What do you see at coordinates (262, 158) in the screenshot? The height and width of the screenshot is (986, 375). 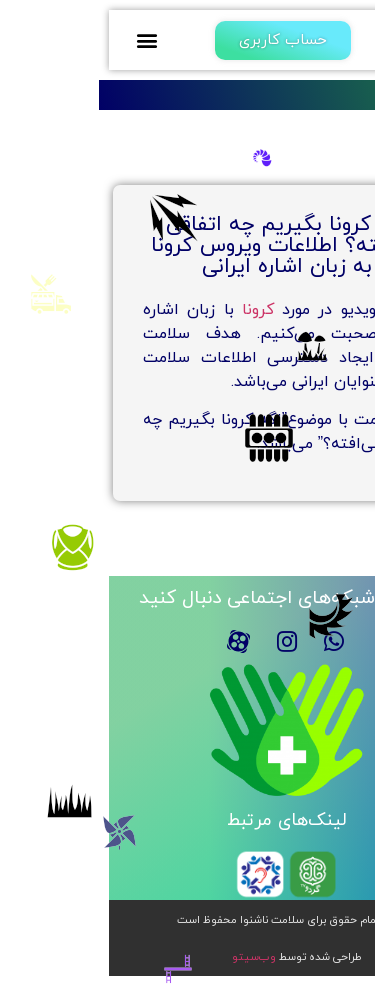 I see `access cooking or food preparation menu` at bounding box center [262, 158].